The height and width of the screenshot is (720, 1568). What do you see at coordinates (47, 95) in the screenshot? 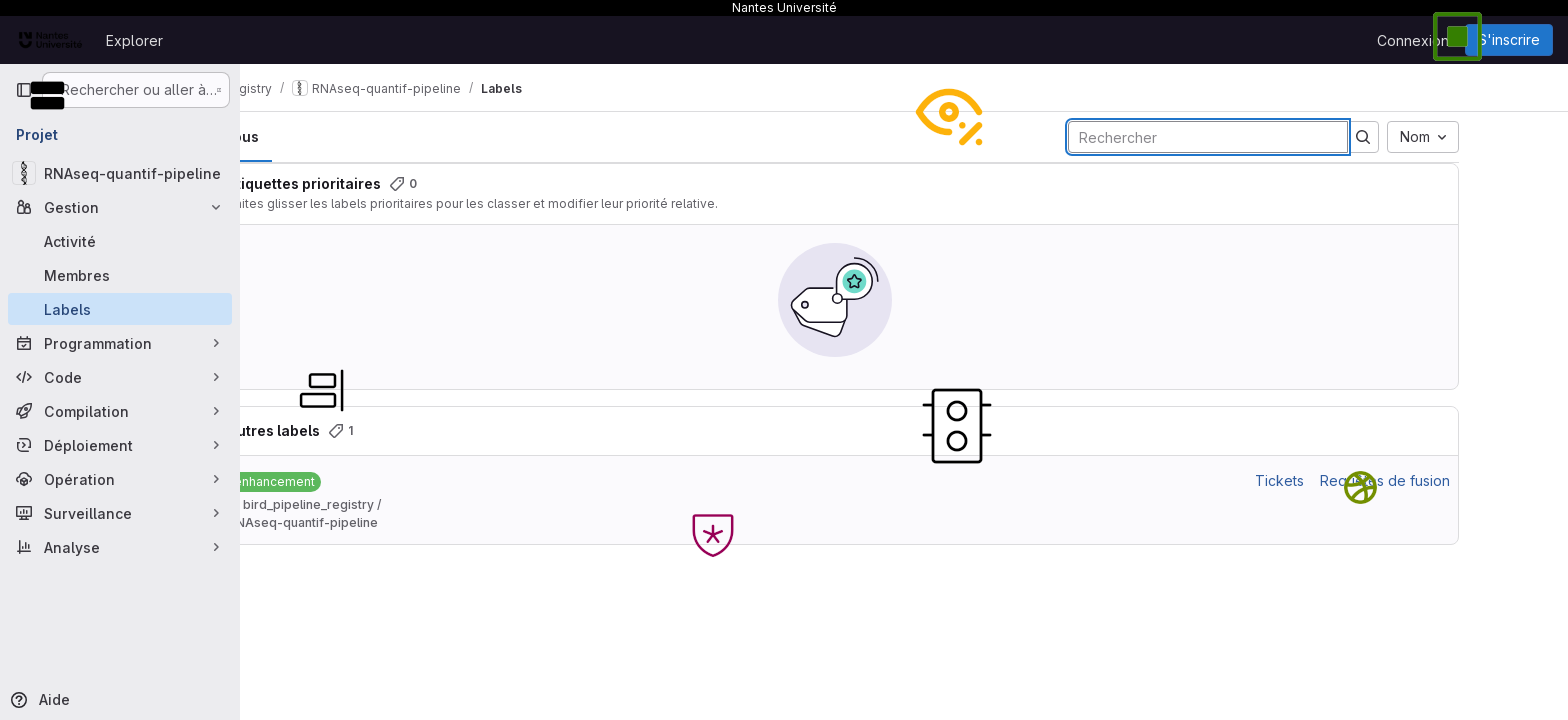
I see `switch to row layout view` at bounding box center [47, 95].